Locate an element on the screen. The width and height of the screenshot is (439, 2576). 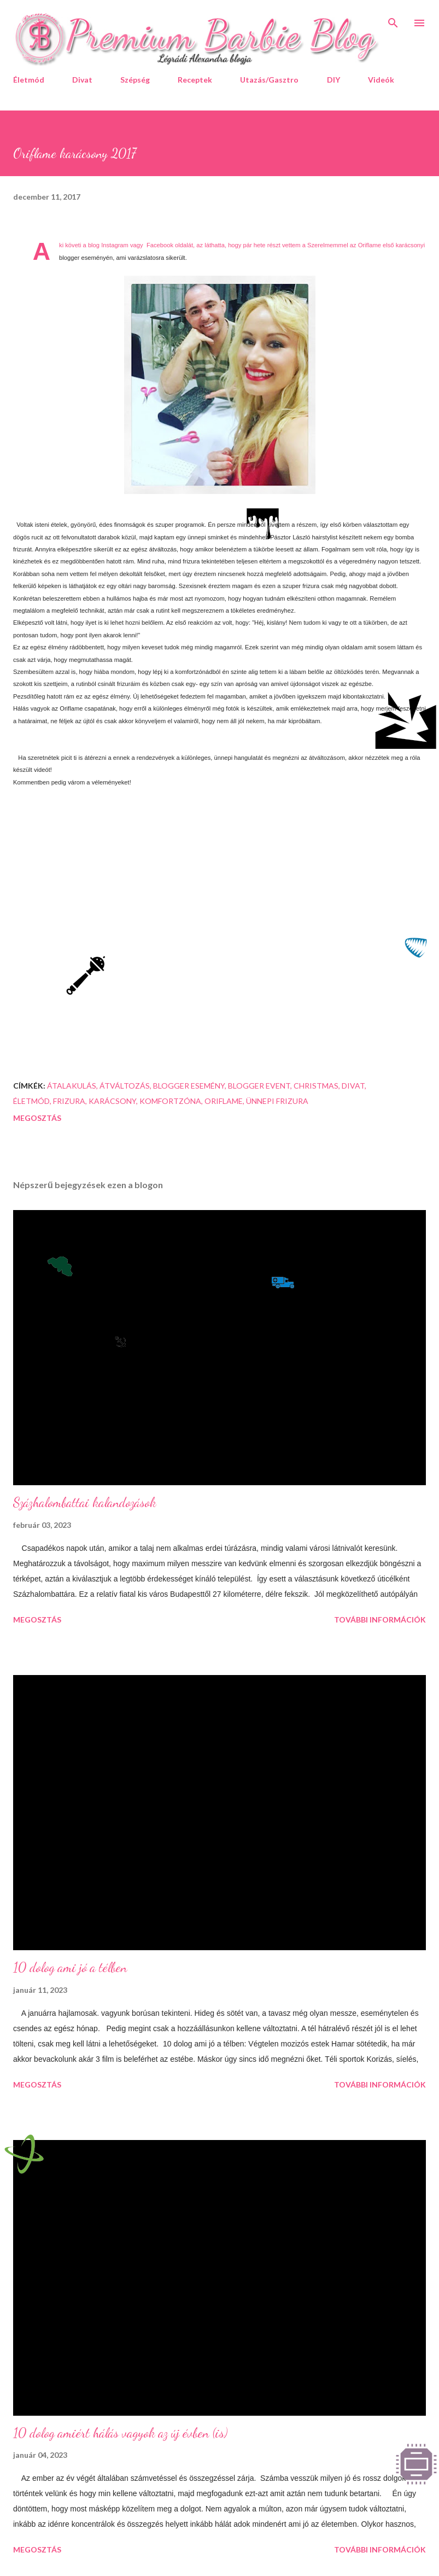
select a monster or creature type in a game is located at coordinates (415, 947).